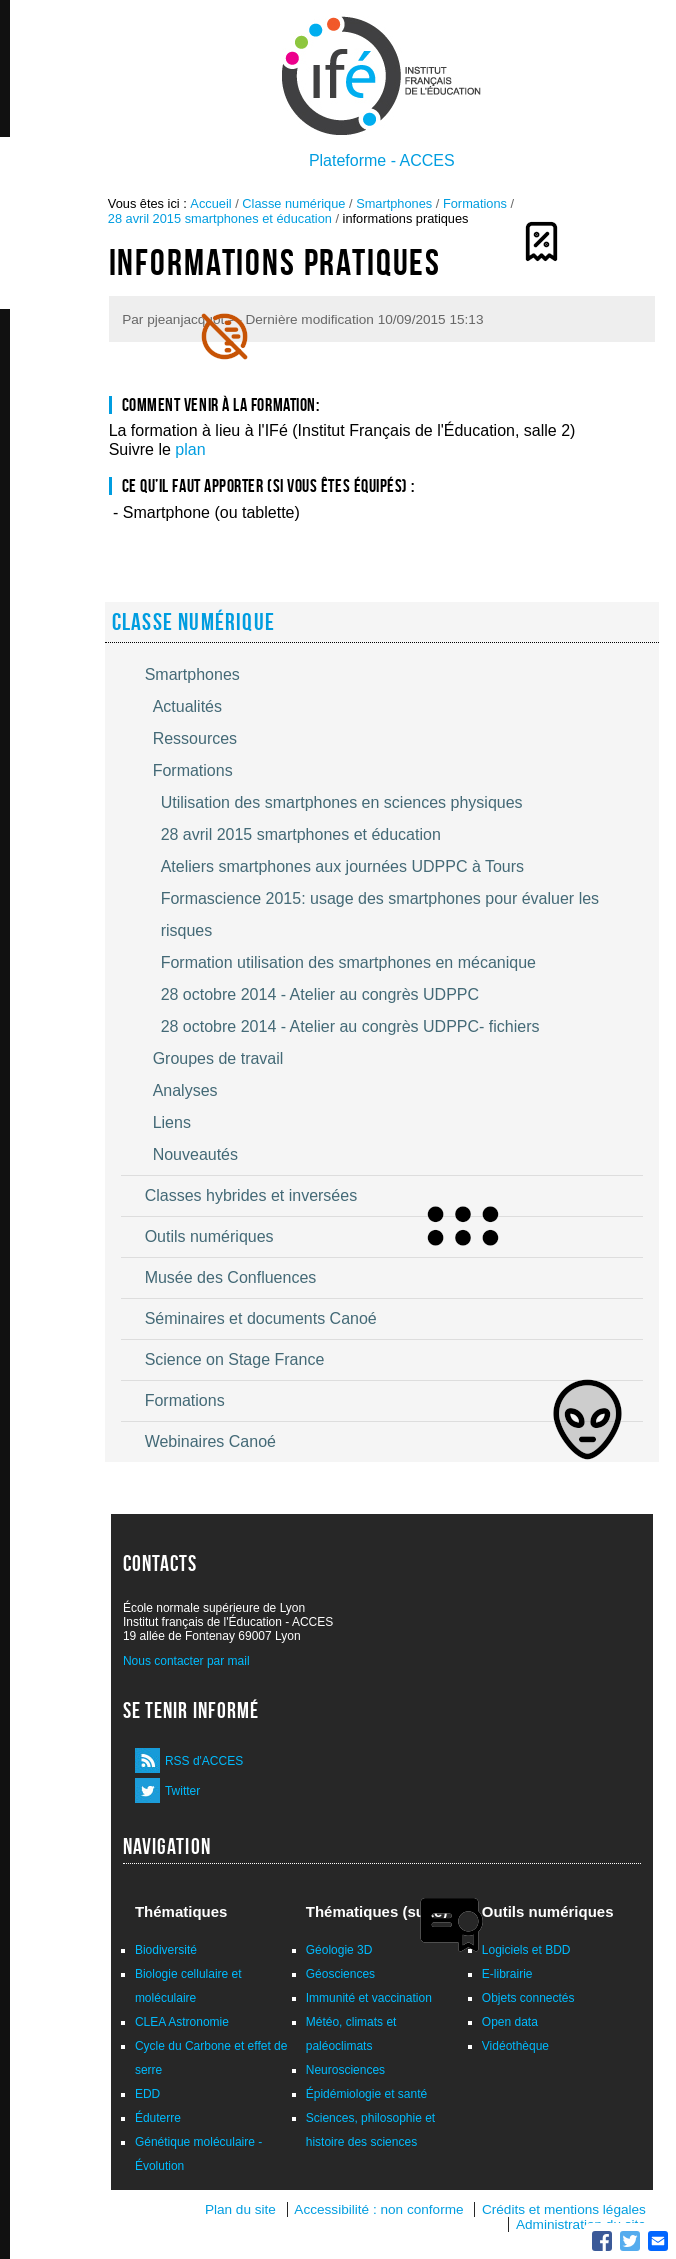  What do you see at coordinates (463, 1226) in the screenshot?
I see `drag to reorder or rearrange items` at bounding box center [463, 1226].